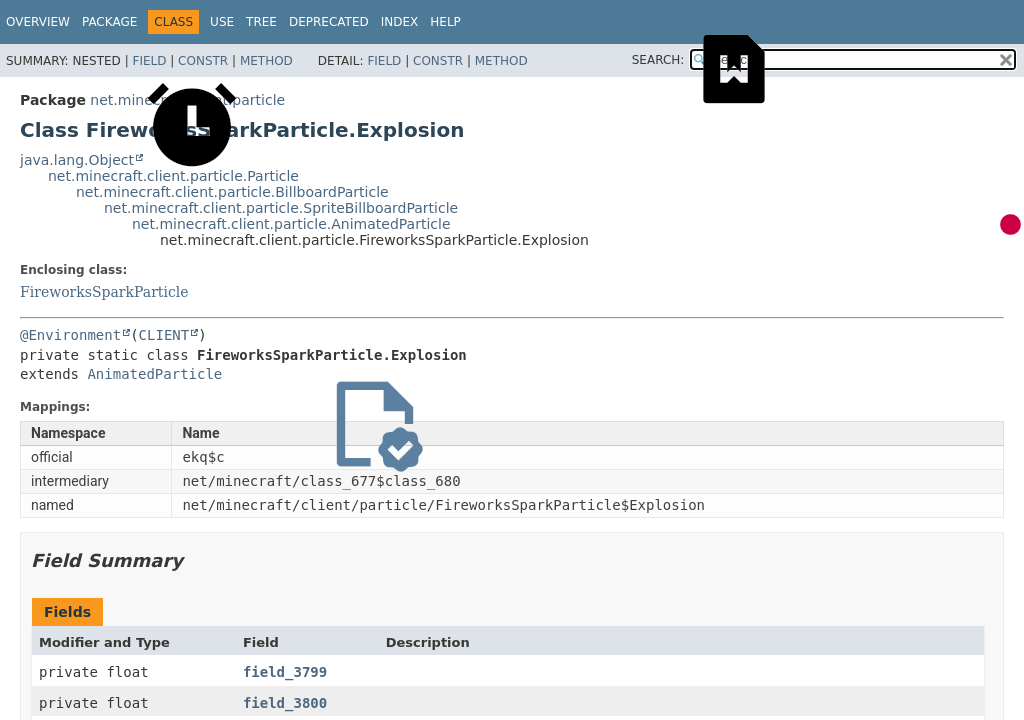  What do you see at coordinates (734, 69) in the screenshot?
I see `open a Microsoft Word document` at bounding box center [734, 69].